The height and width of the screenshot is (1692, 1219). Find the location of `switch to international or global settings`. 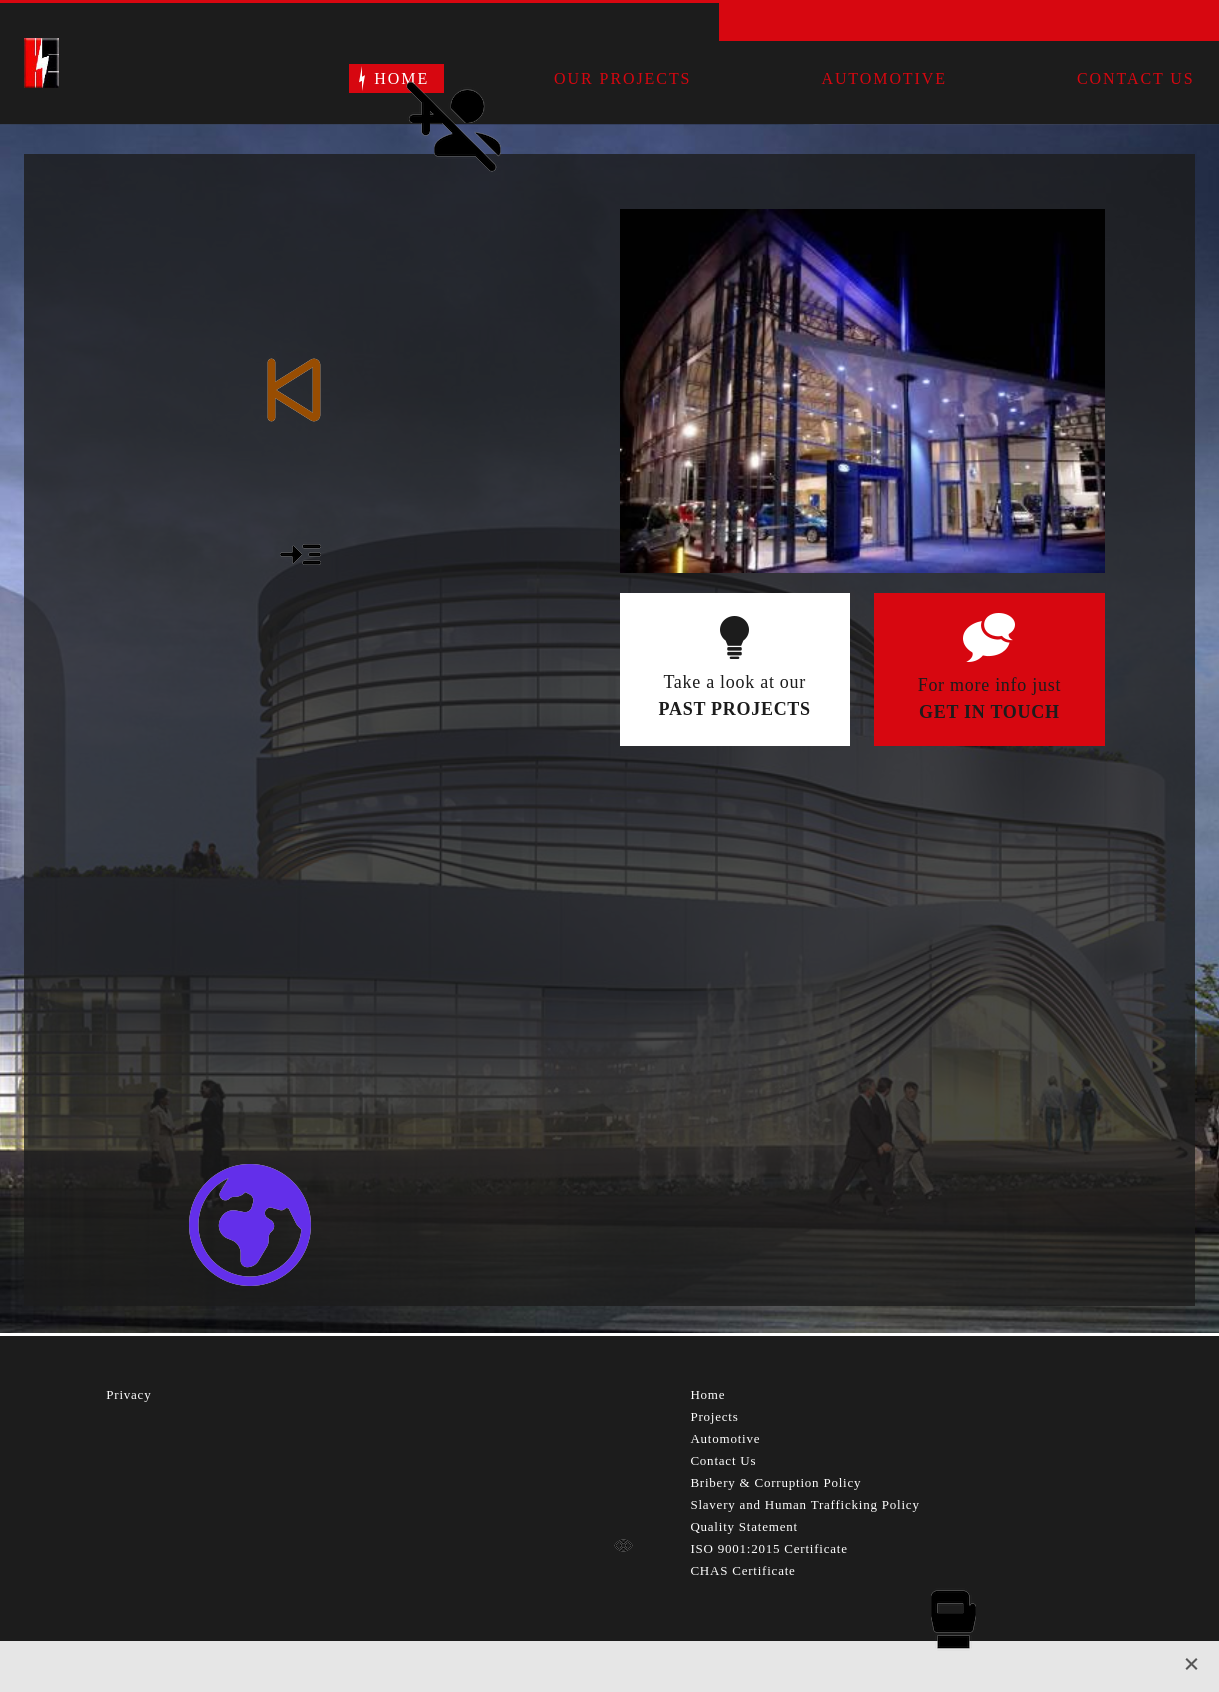

switch to international or global settings is located at coordinates (250, 1225).